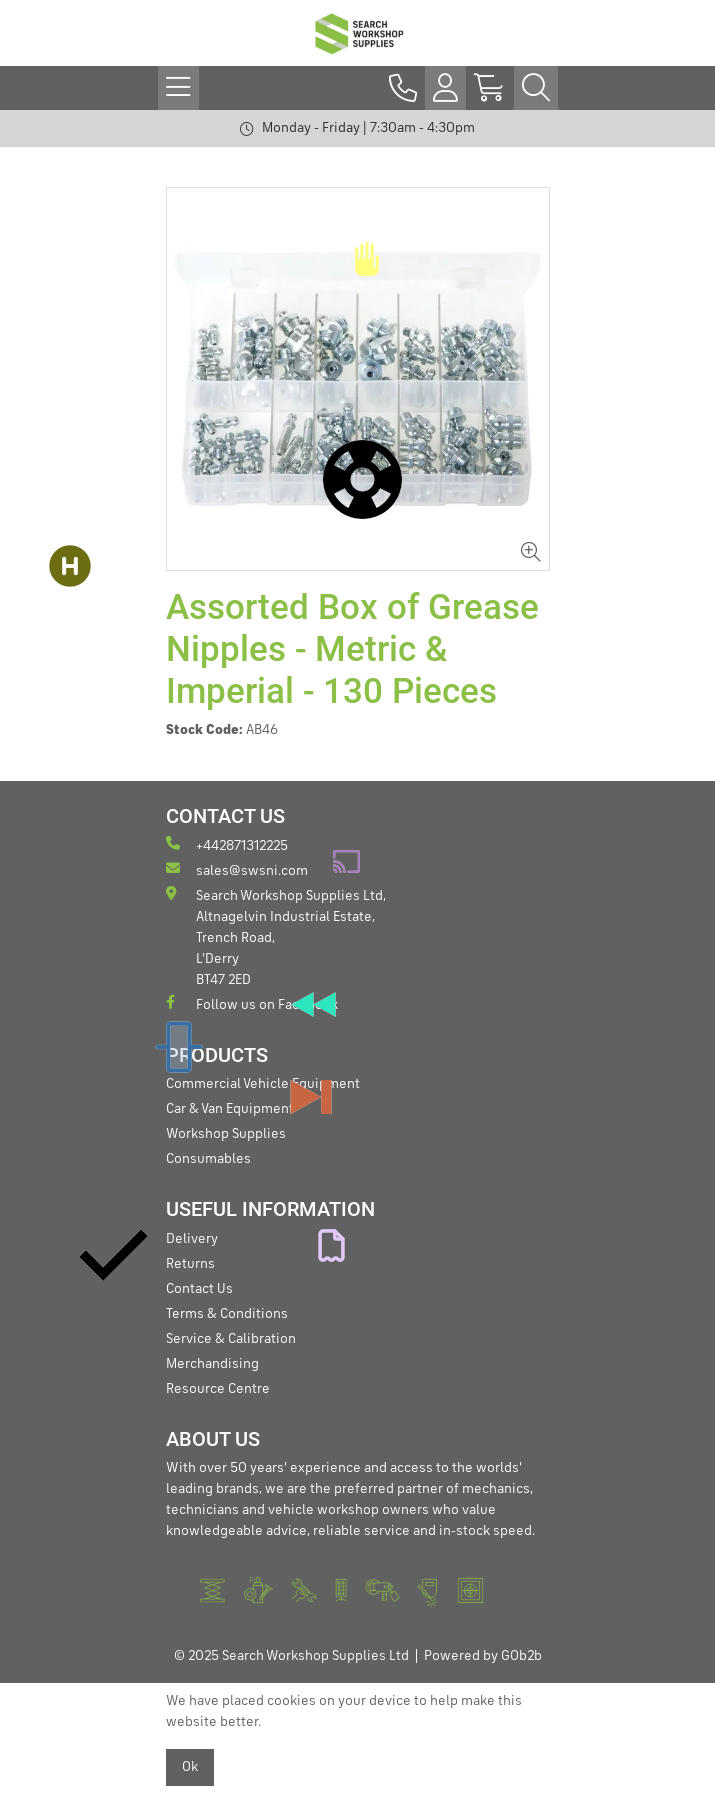  What do you see at coordinates (331, 1245) in the screenshot?
I see `view invoice or billing details` at bounding box center [331, 1245].